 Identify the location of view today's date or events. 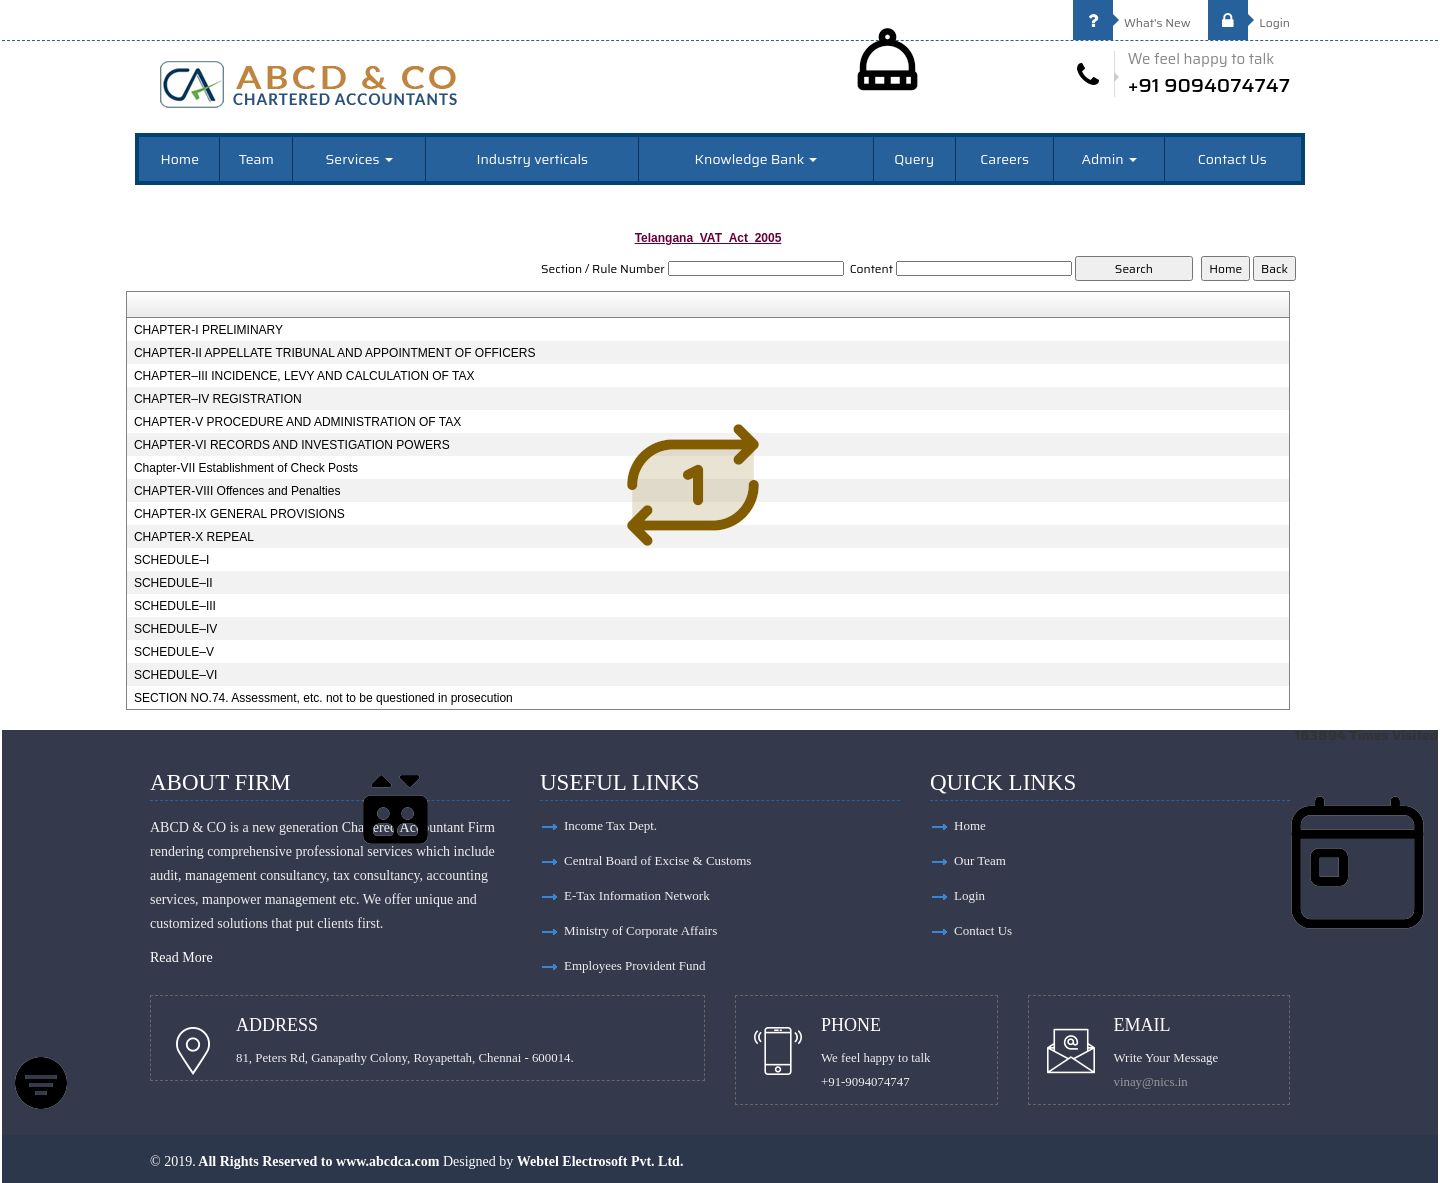
(1357, 862).